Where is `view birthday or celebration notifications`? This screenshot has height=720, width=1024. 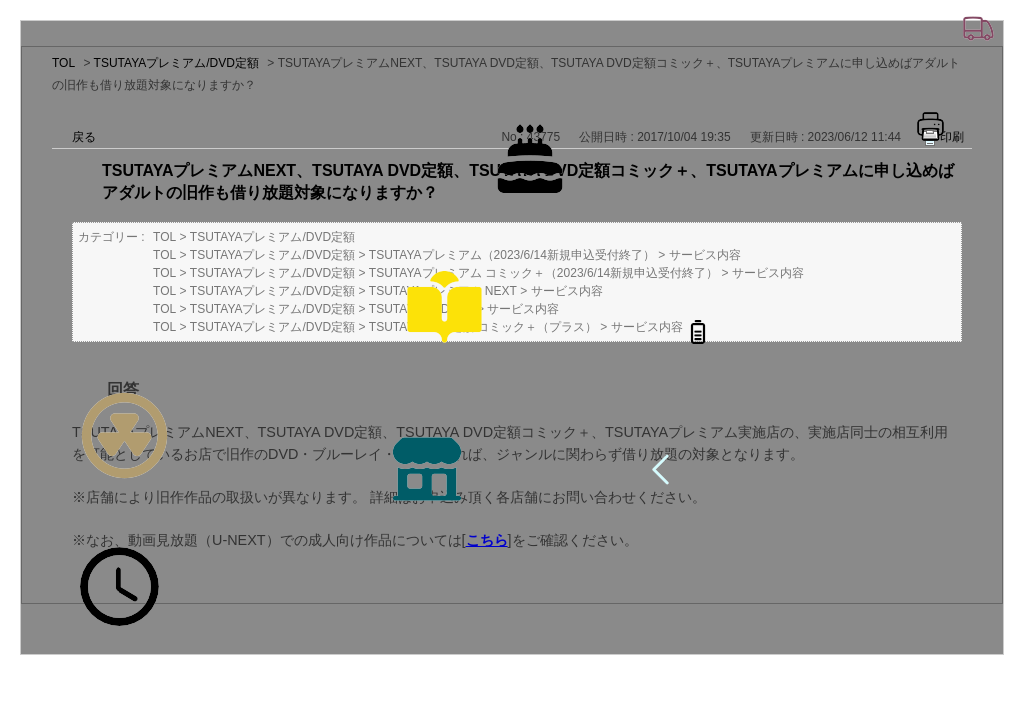 view birthday or celebration notifications is located at coordinates (530, 158).